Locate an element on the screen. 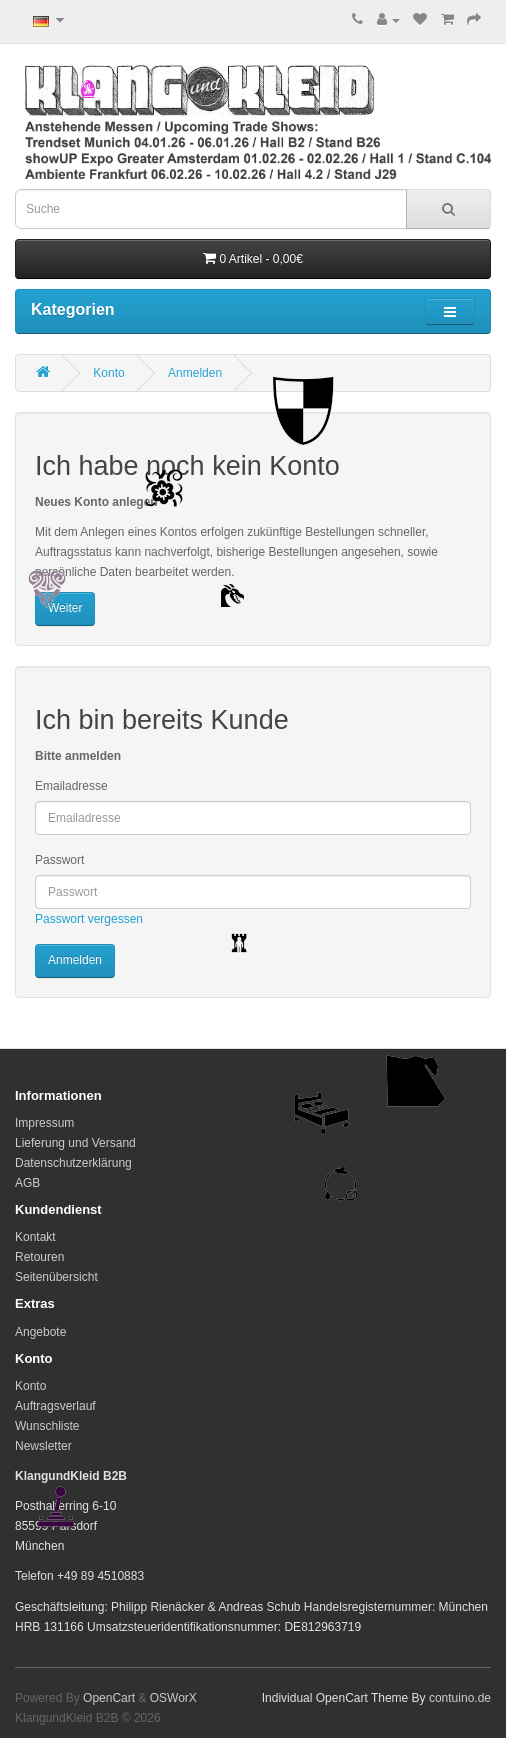  access game controls or gaming mode is located at coordinates (56, 1506).